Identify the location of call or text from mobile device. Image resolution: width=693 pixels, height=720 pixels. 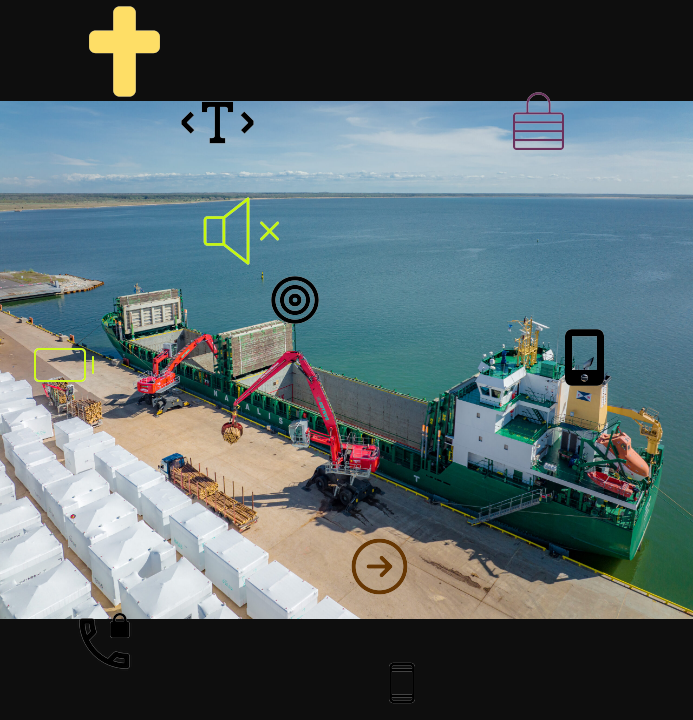
(584, 357).